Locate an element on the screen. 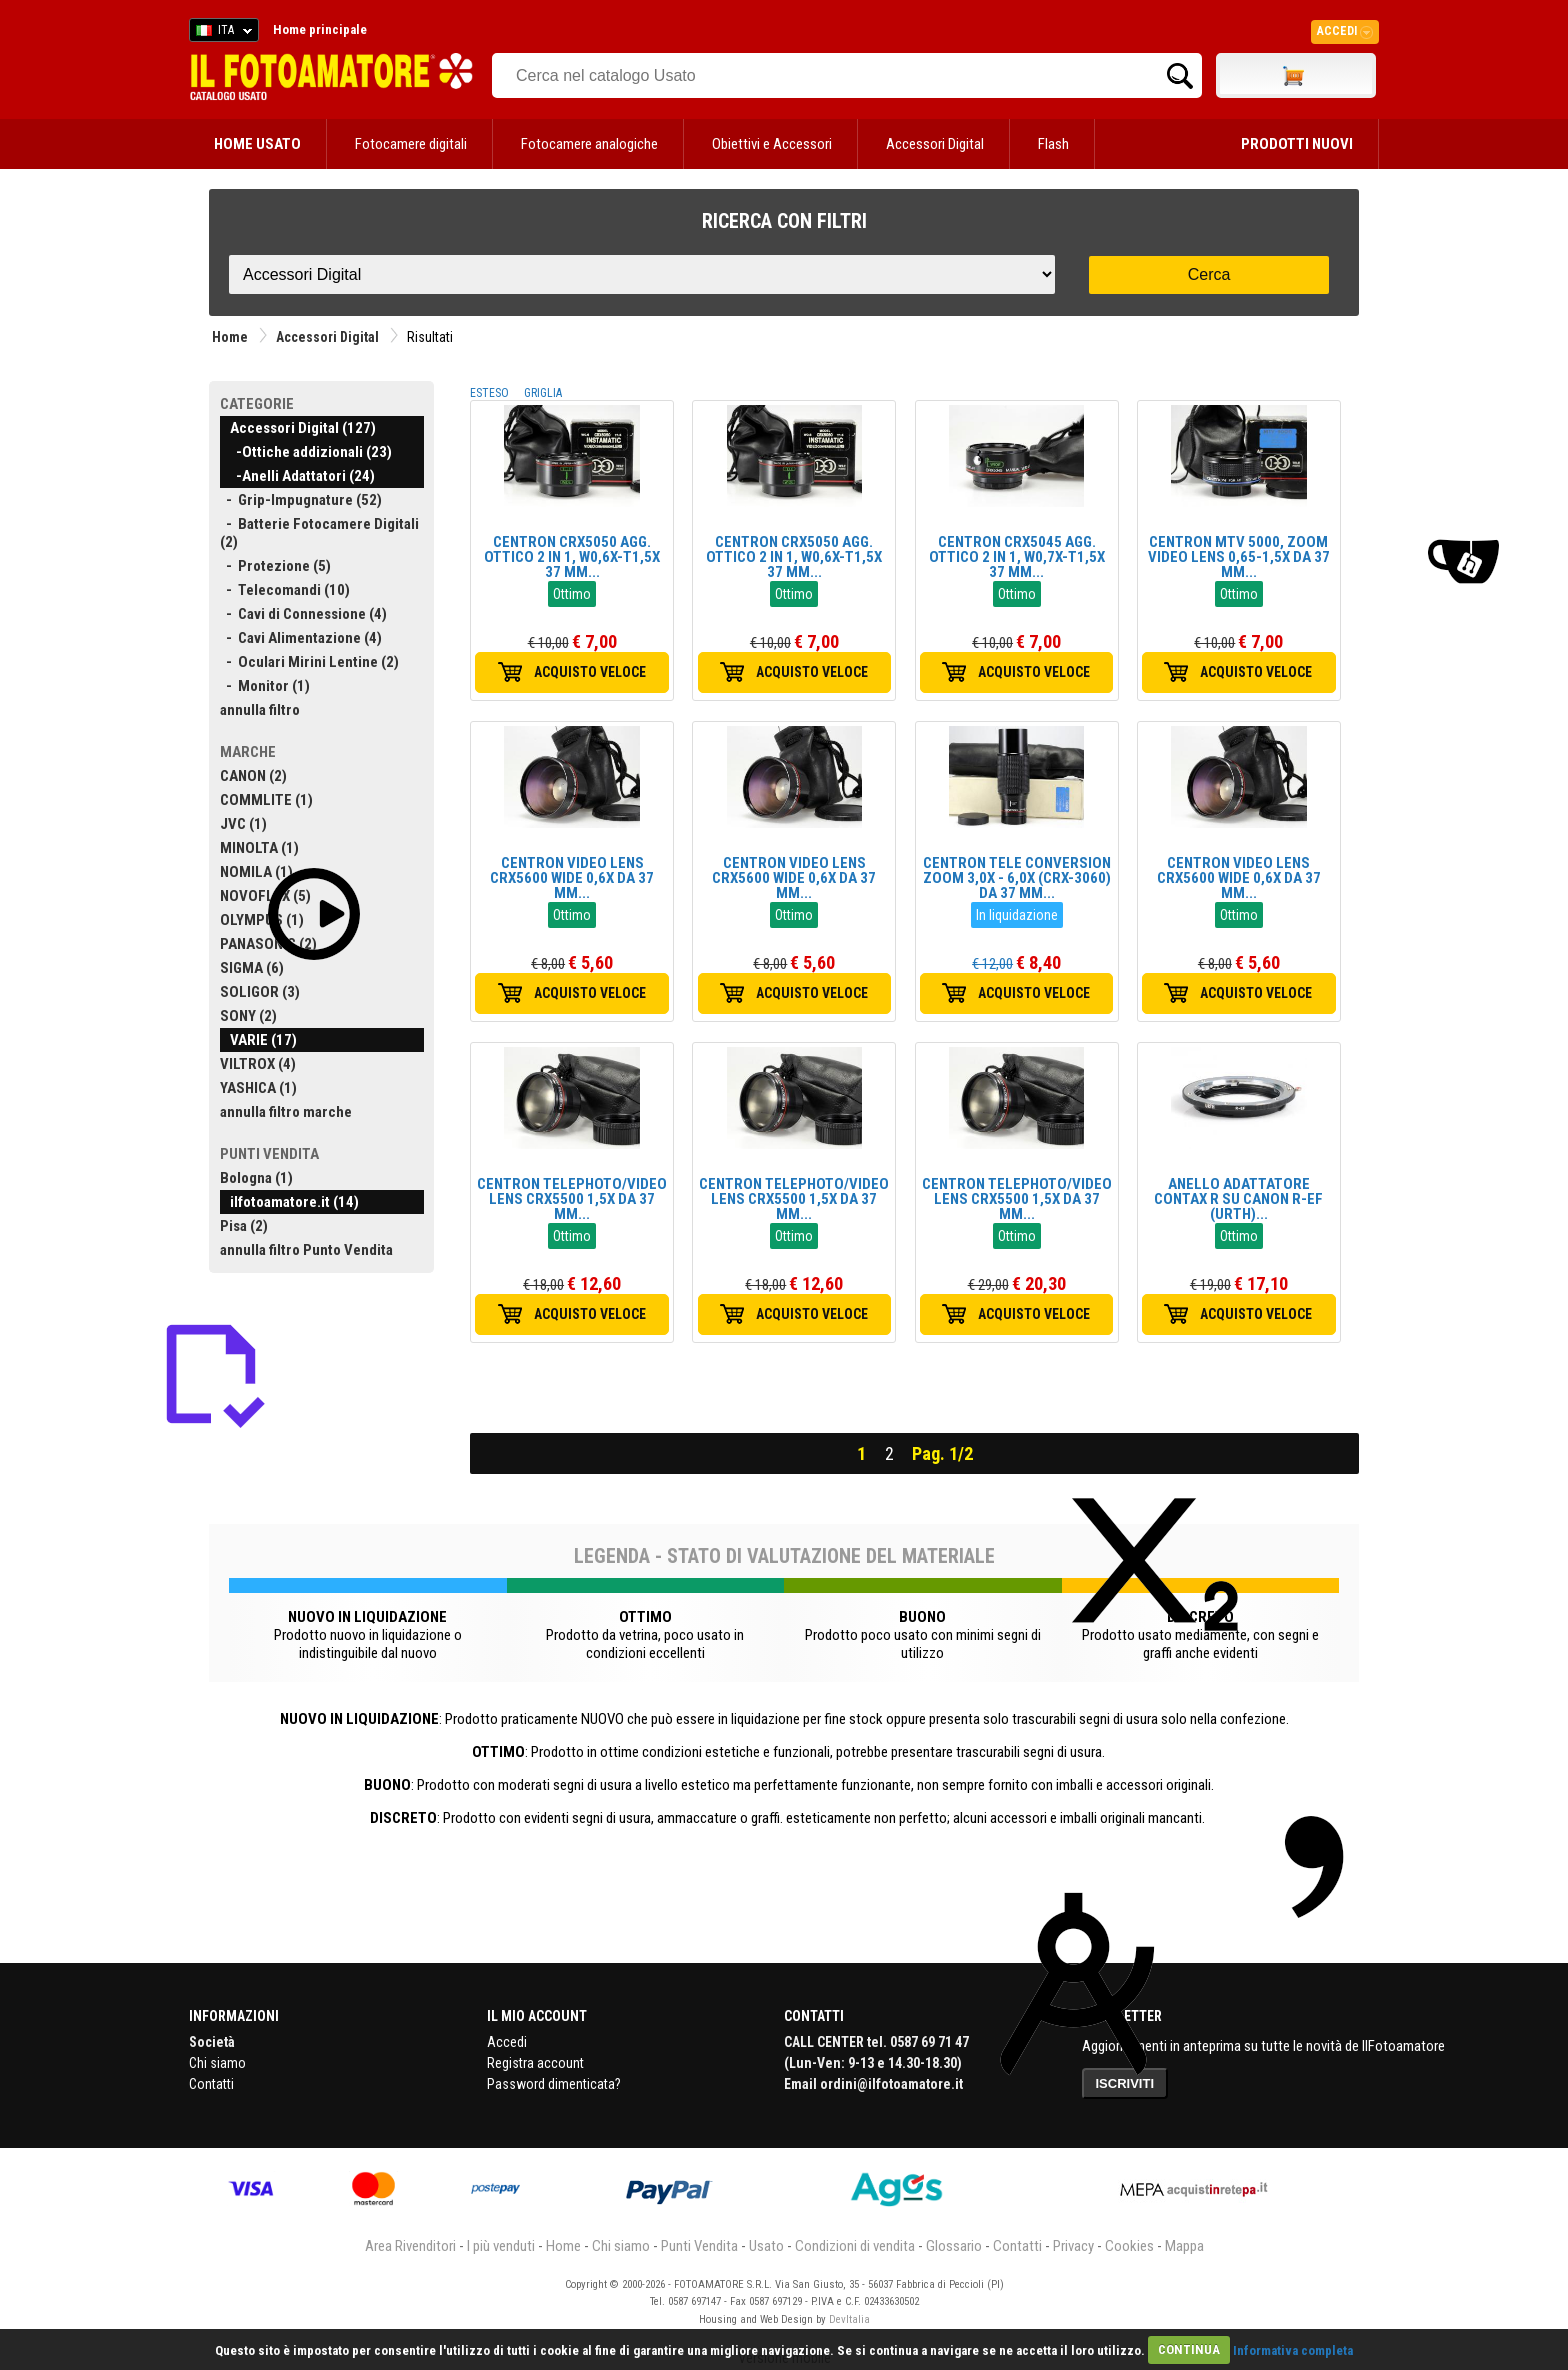 This screenshot has width=1568, height=2370. access drawing compass tool is located at coordinates (1073, 1982).